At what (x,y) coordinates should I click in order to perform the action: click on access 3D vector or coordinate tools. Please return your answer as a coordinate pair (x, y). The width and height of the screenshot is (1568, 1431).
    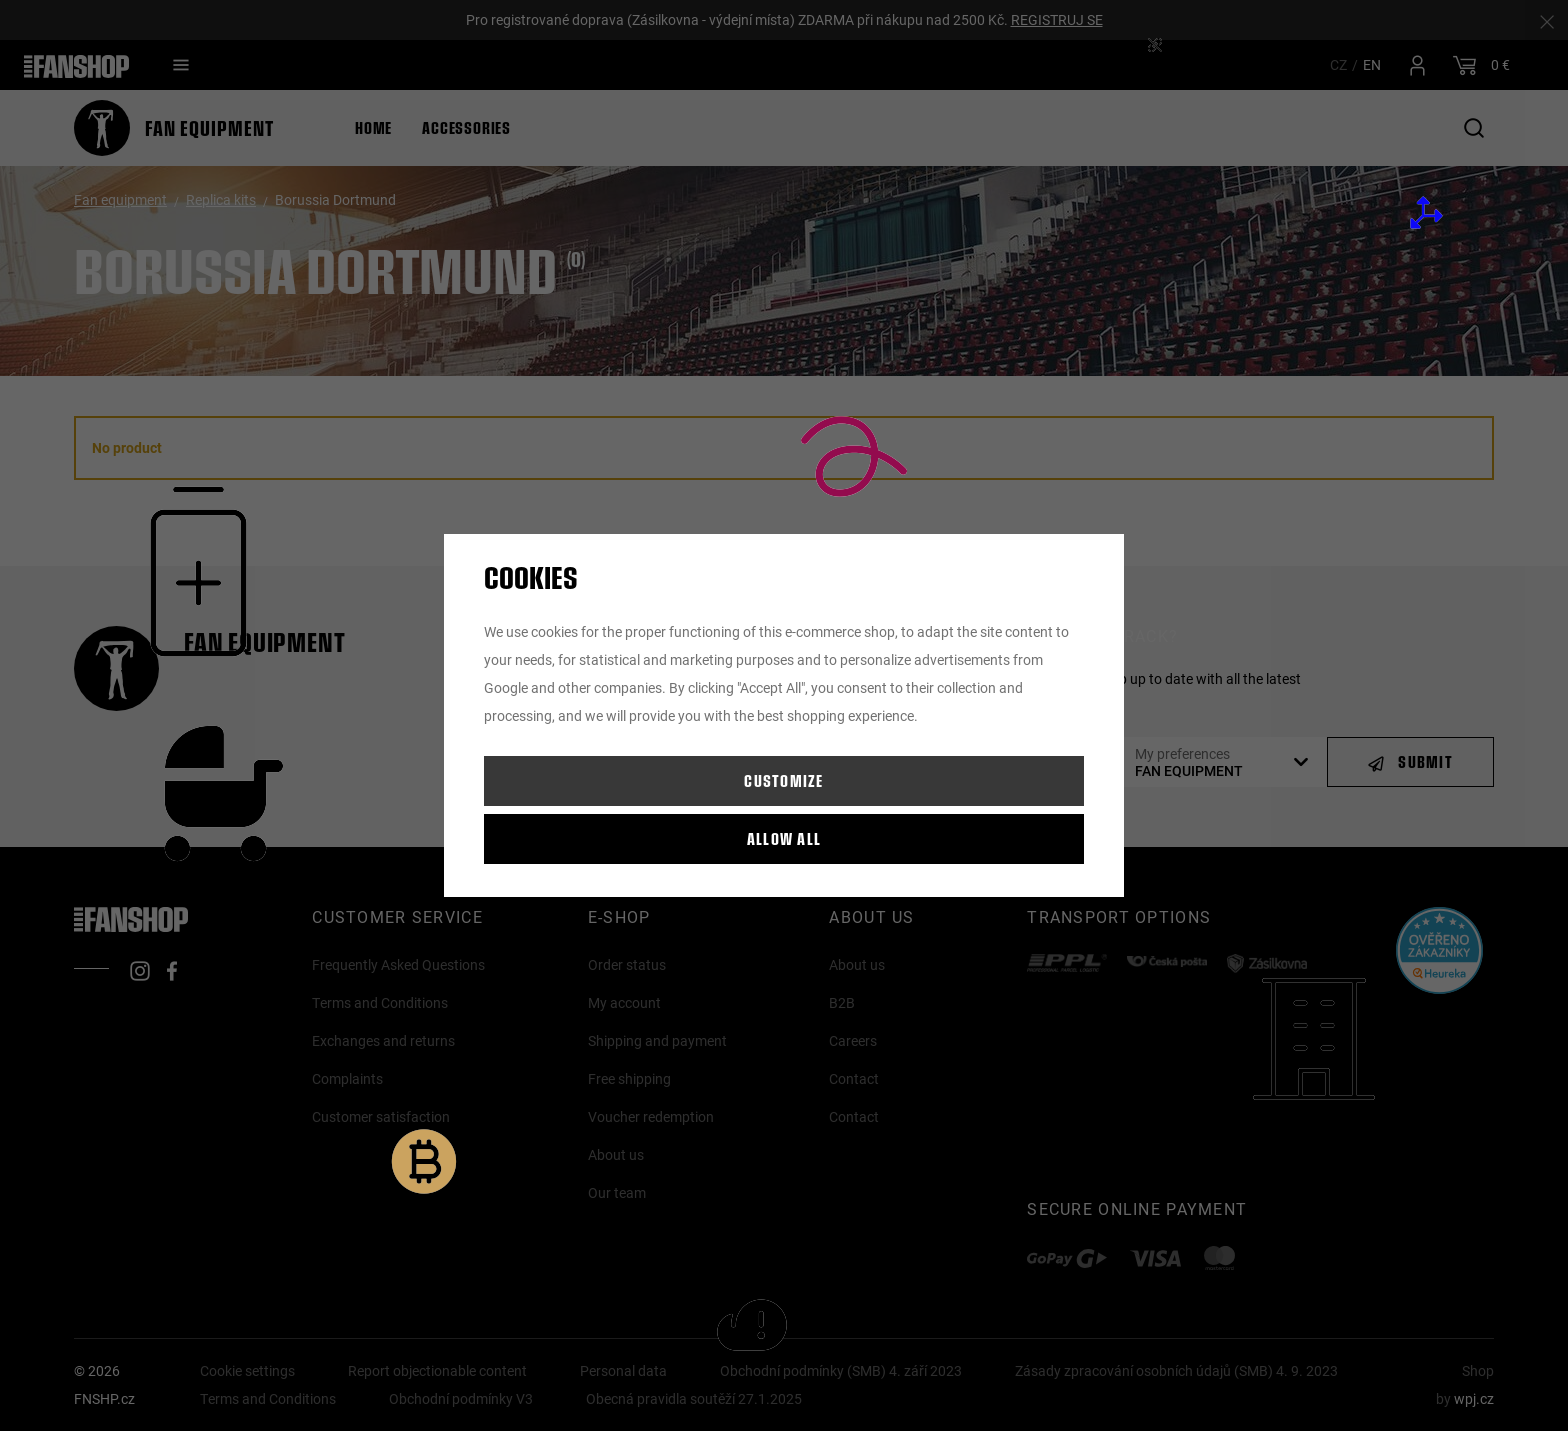
    Looking at the image, I should click on (1424, 214).